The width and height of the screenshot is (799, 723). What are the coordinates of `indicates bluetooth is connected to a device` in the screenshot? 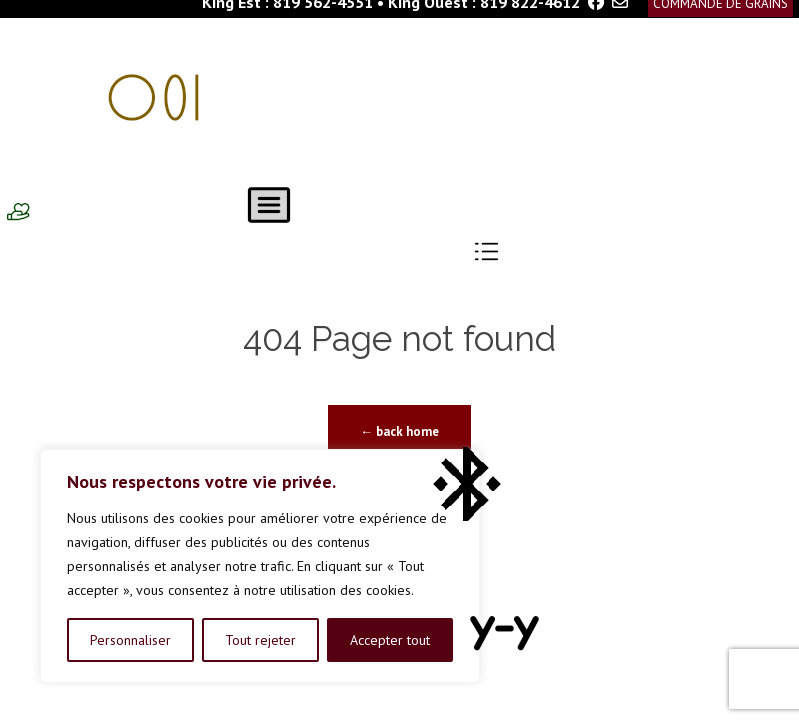 It's located at (467, 484).